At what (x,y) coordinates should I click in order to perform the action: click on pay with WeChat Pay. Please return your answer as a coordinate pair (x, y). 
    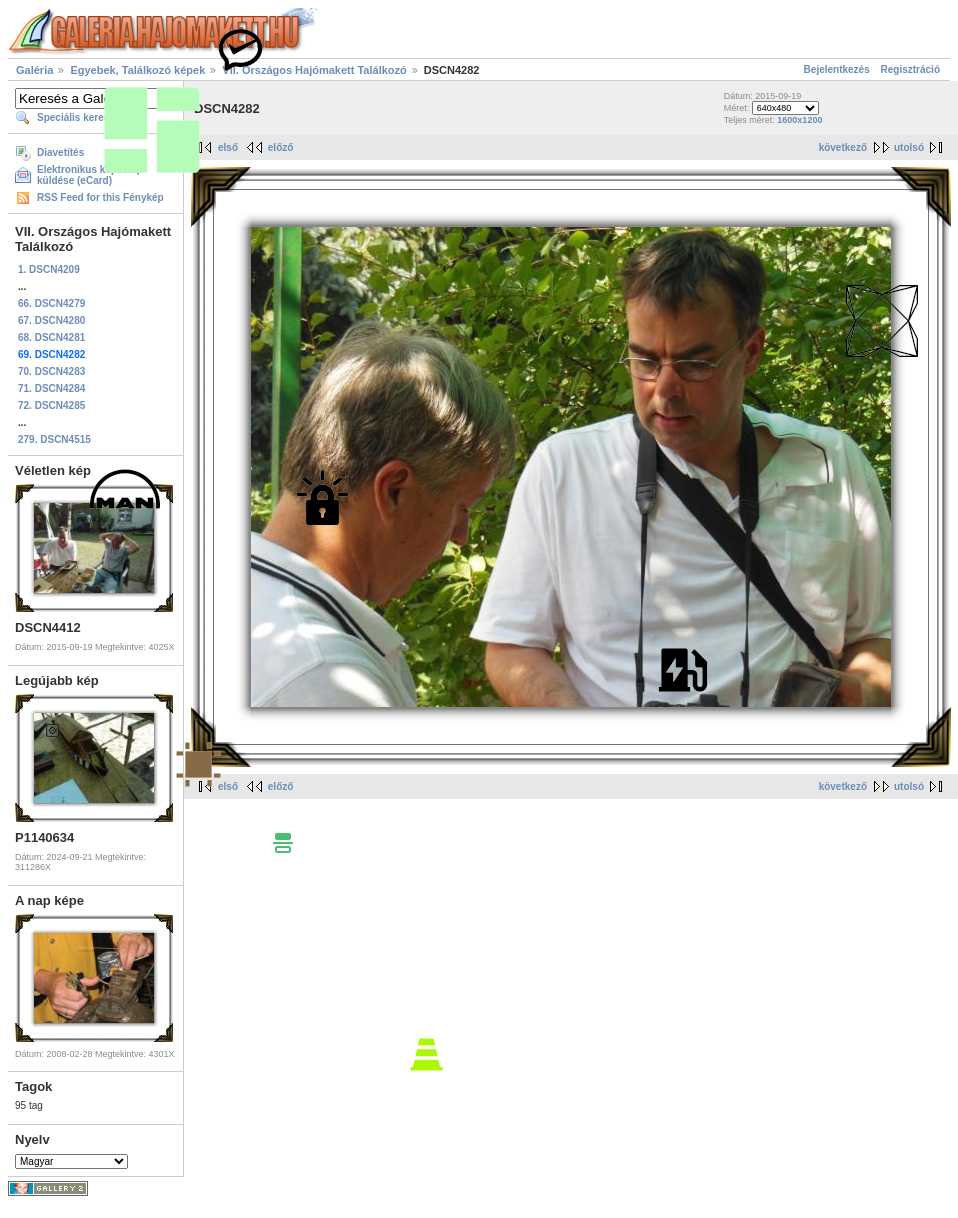
    Looking at the image, I should click on (240, 48).